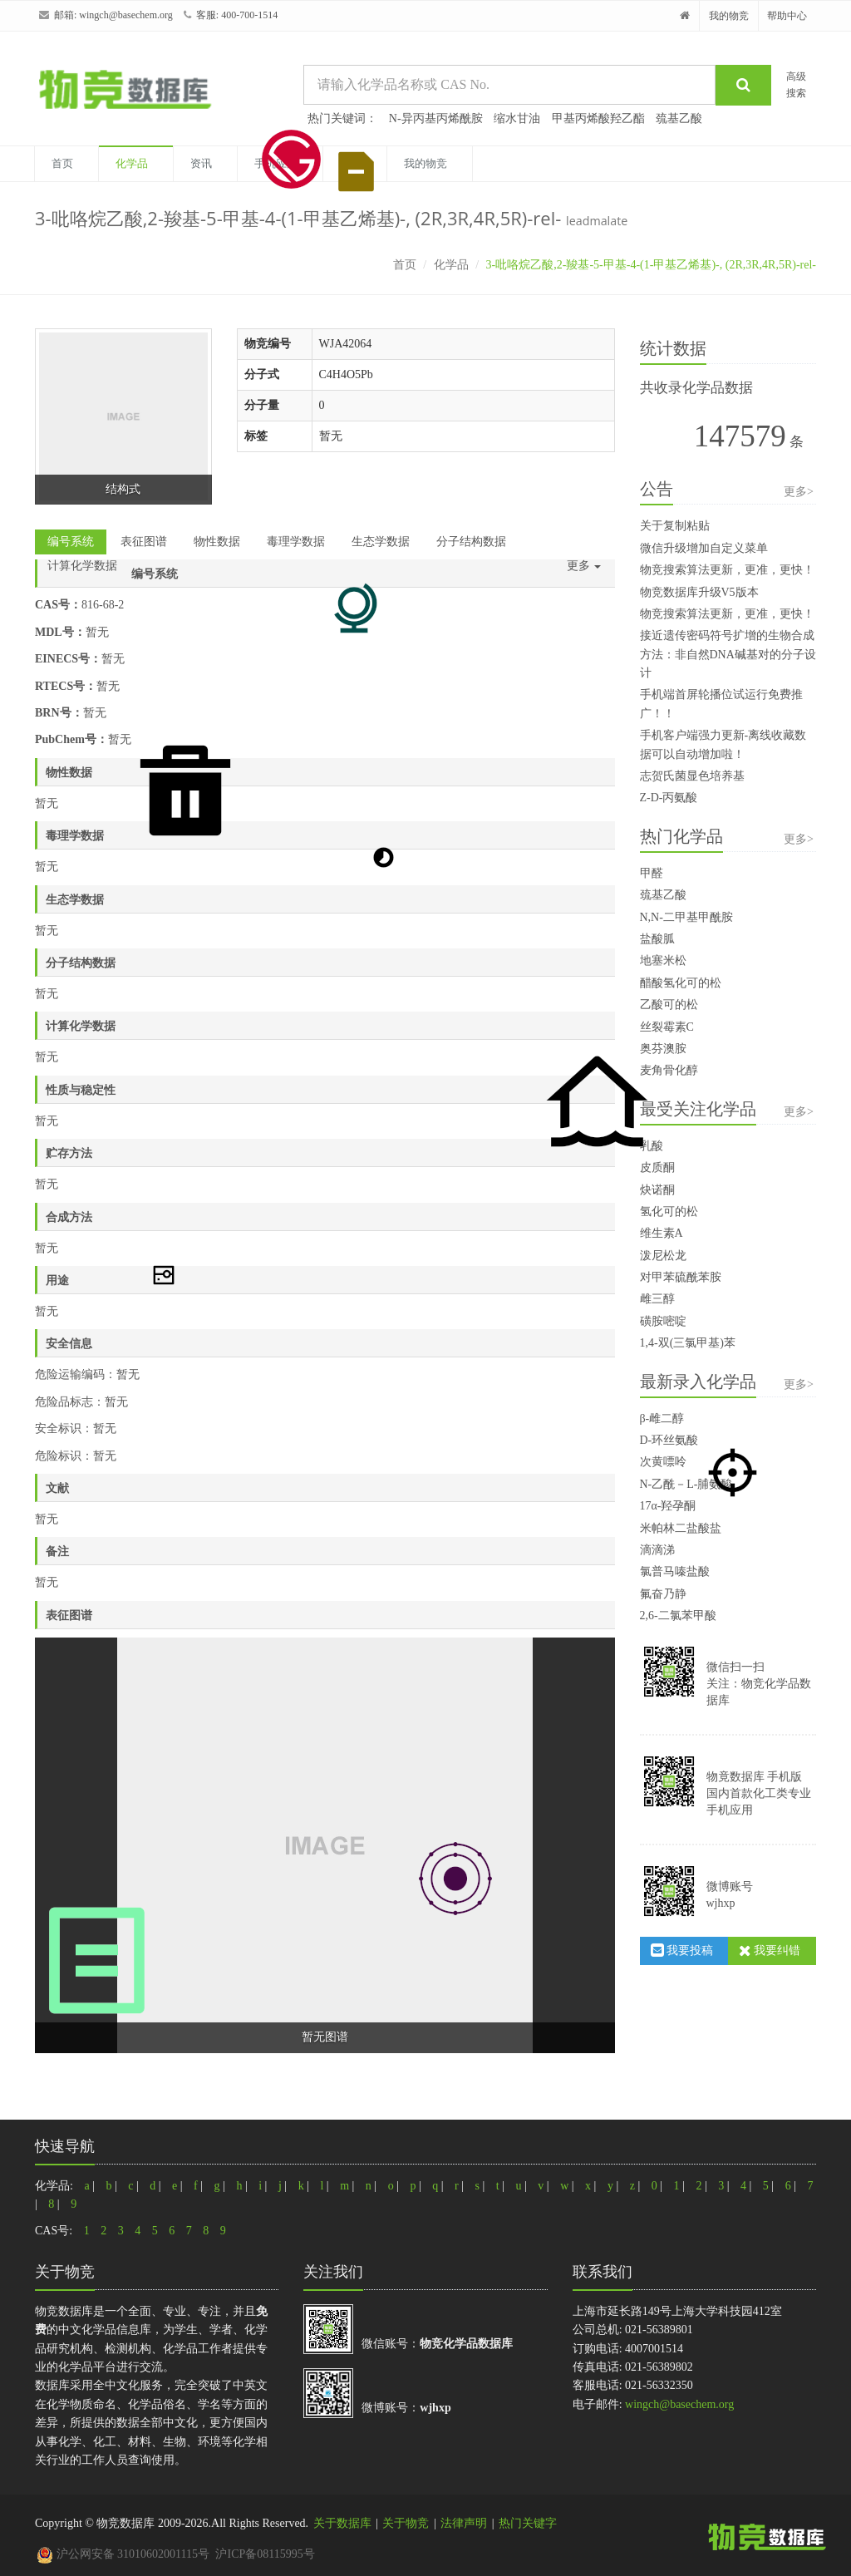  What do you see at coordinates (597, 1105) in the screenshot?
I see `indicates flood warning or alert` at bounding box center [597, 1105].